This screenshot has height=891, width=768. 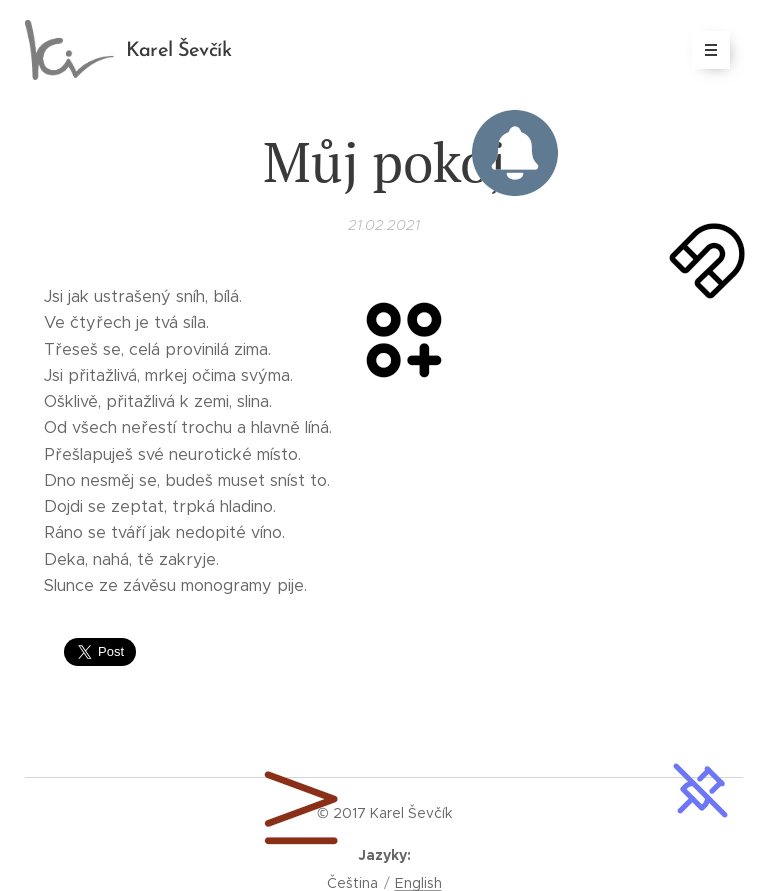 What do you see at coordinates (700, 790) in the screenshot?
I see `unpin this item` at bounding box center [700, 790].